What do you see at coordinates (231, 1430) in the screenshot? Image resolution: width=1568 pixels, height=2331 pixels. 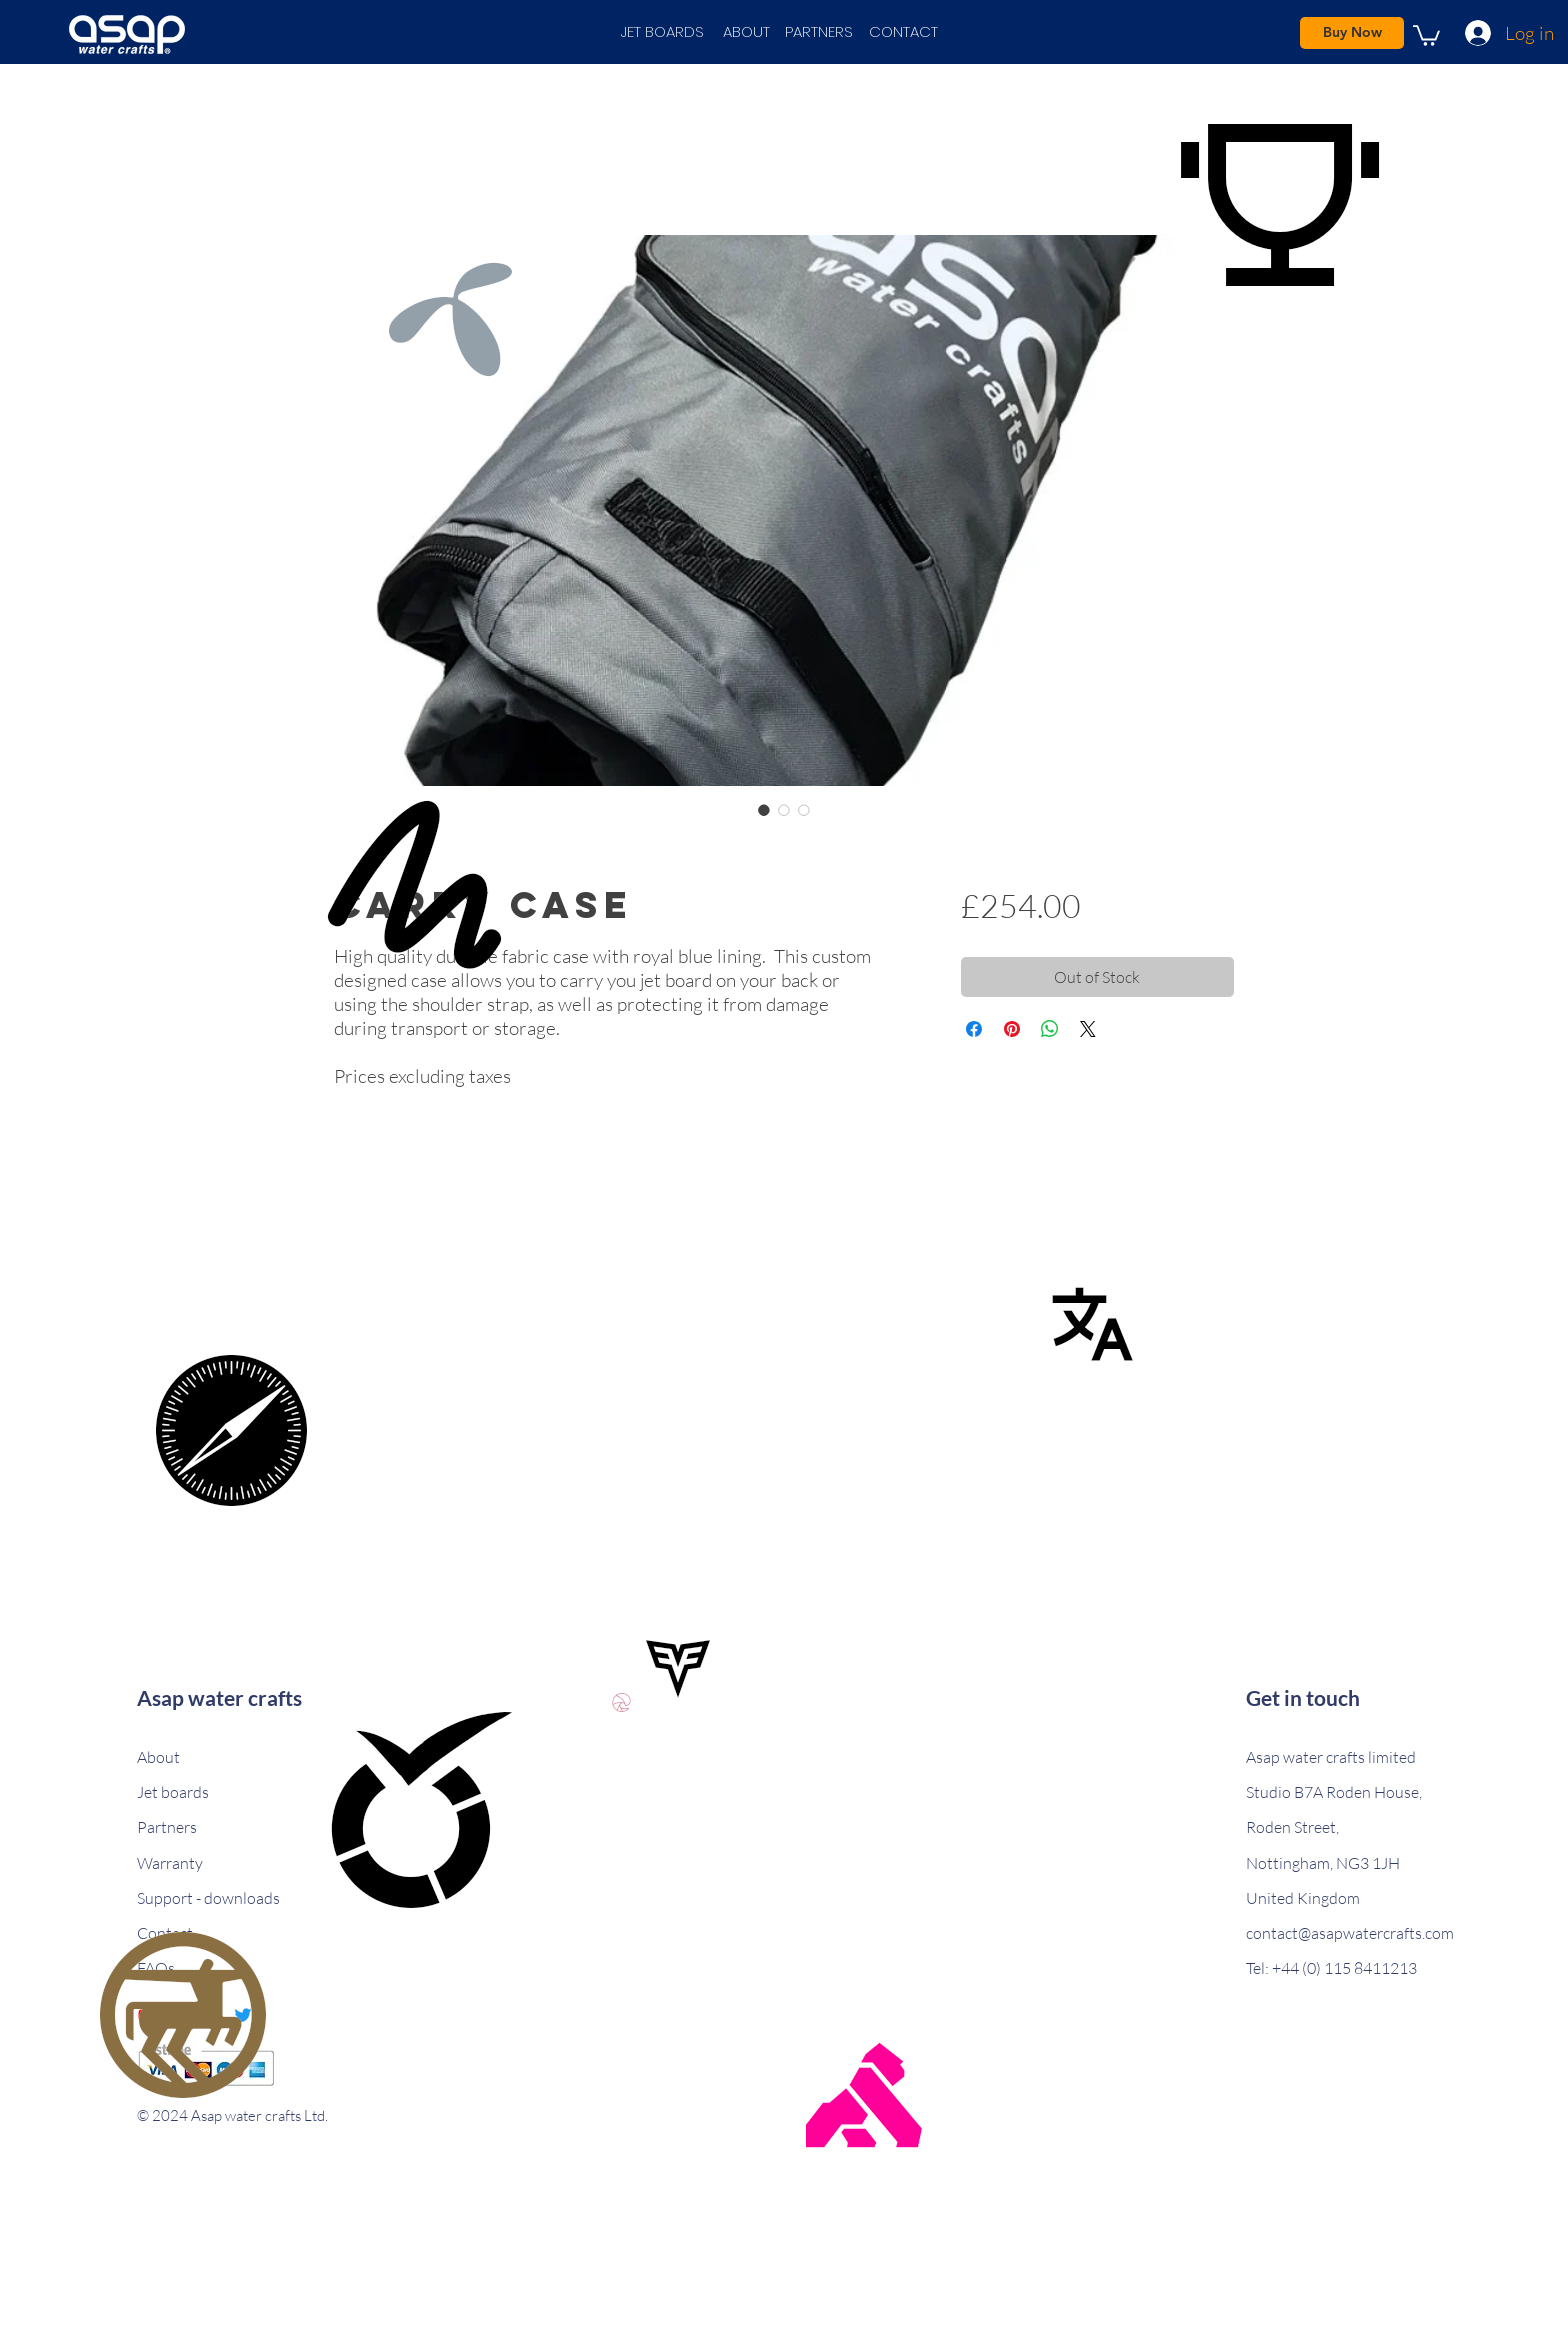 I see `open Safari web browser` at bounding box center [231, 1430].